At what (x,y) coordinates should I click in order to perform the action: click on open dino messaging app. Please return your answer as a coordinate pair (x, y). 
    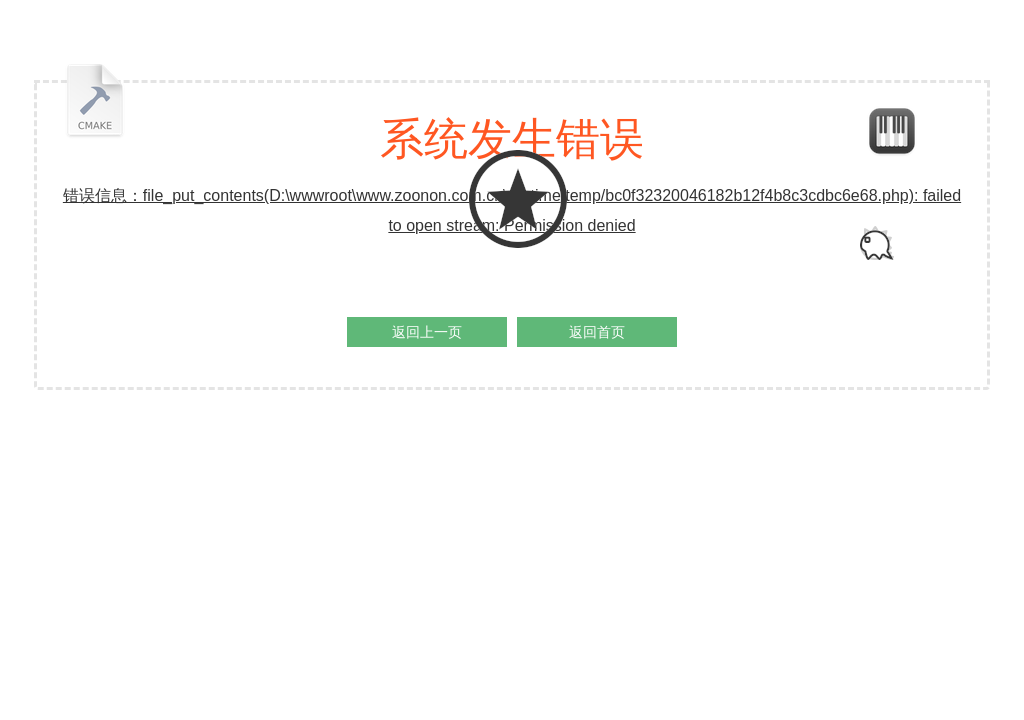
    Looking at the image, I should click on (877, 243).